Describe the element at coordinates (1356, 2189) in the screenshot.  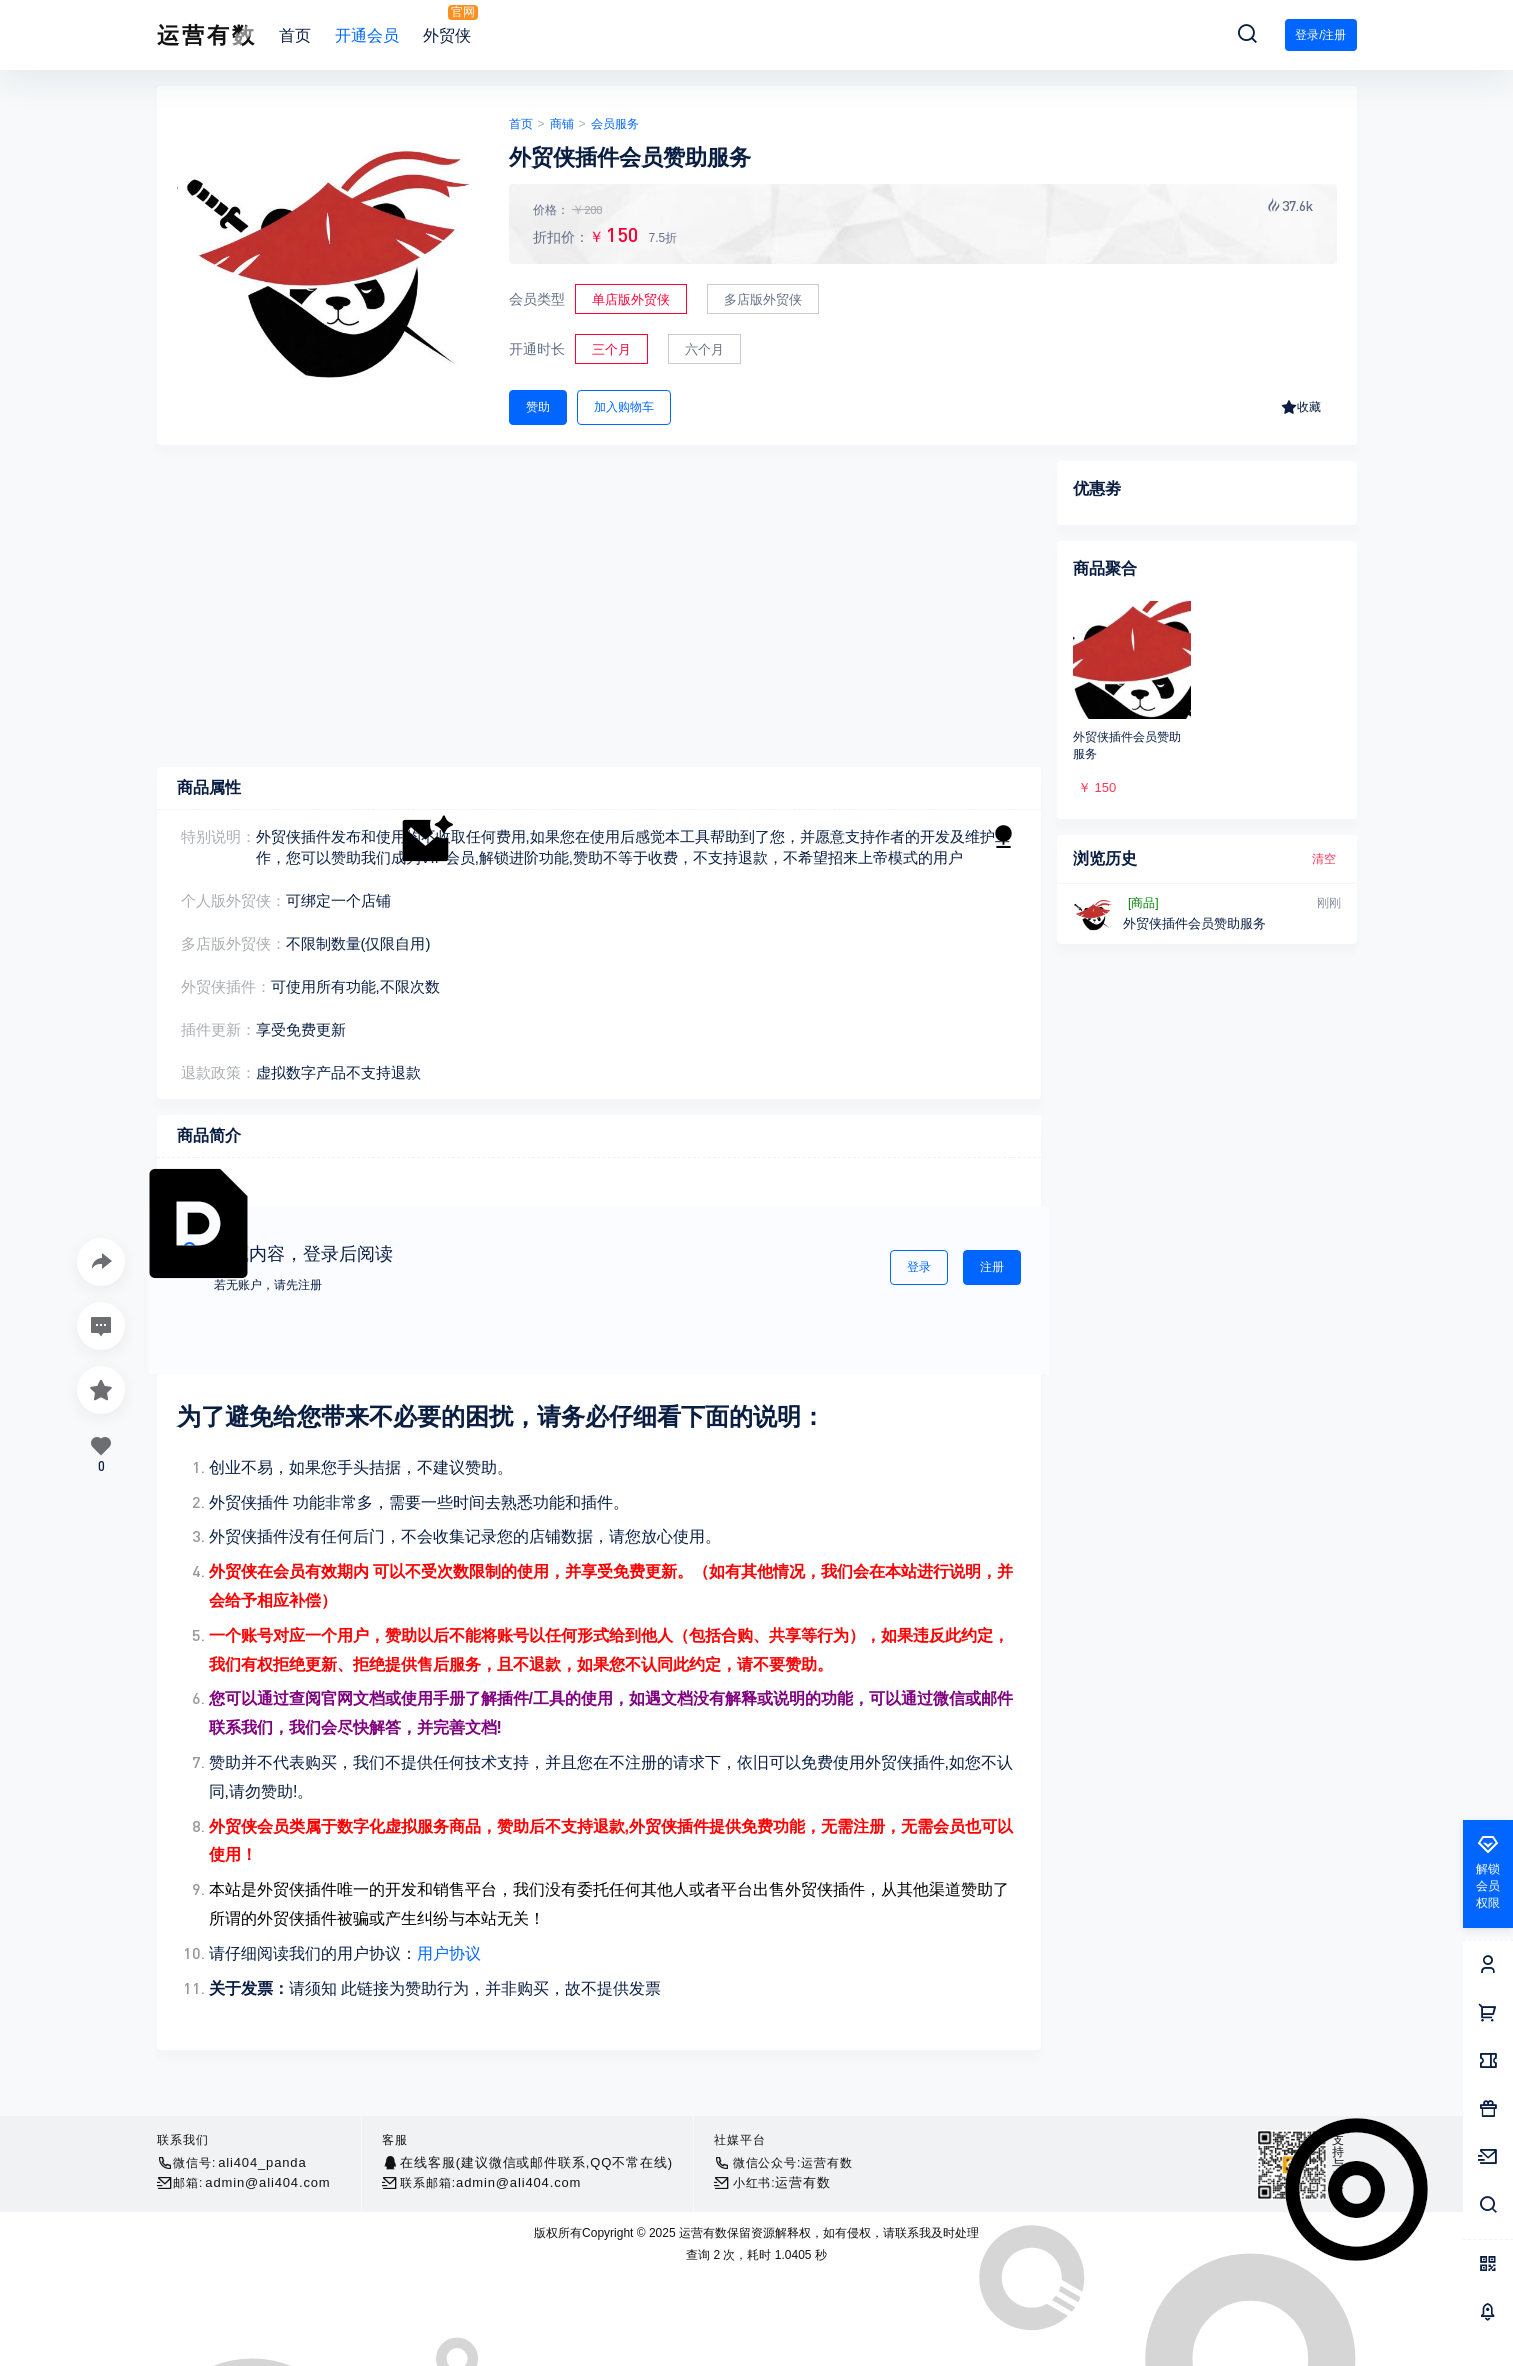
I see `view music album or disc` at that location.